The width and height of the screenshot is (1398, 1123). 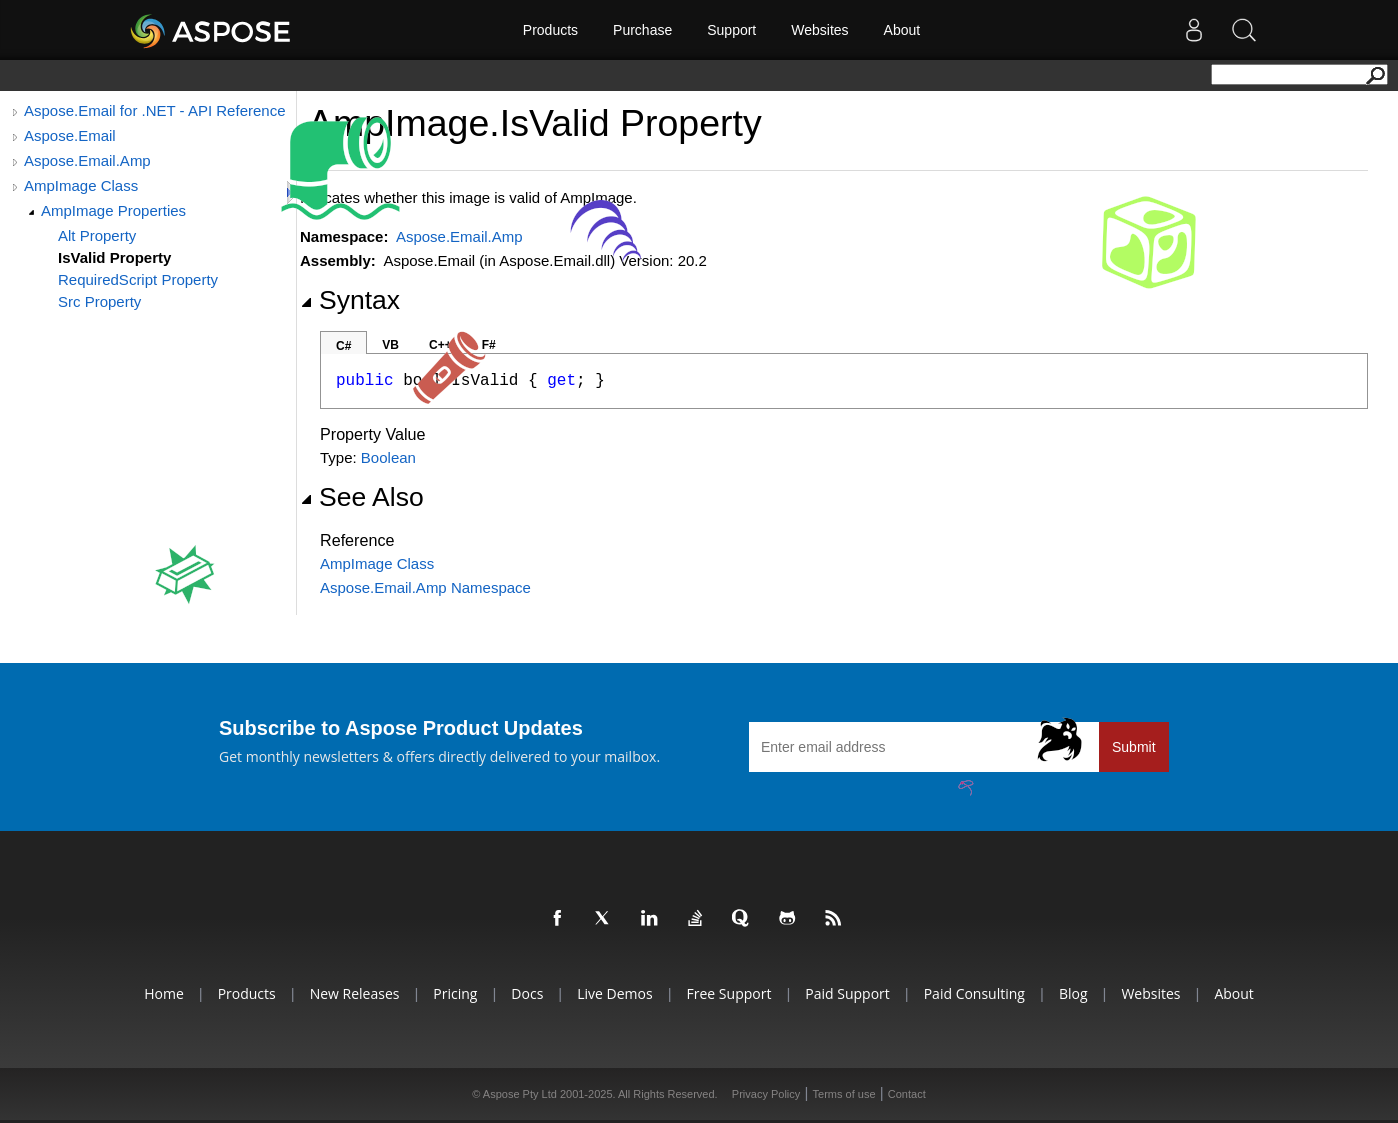 What do you see at coordinates (1149, 242) in the screenshot?
I see `indicates a frozen or cooling effect in gameplay` at bounding box center [1149, 242].